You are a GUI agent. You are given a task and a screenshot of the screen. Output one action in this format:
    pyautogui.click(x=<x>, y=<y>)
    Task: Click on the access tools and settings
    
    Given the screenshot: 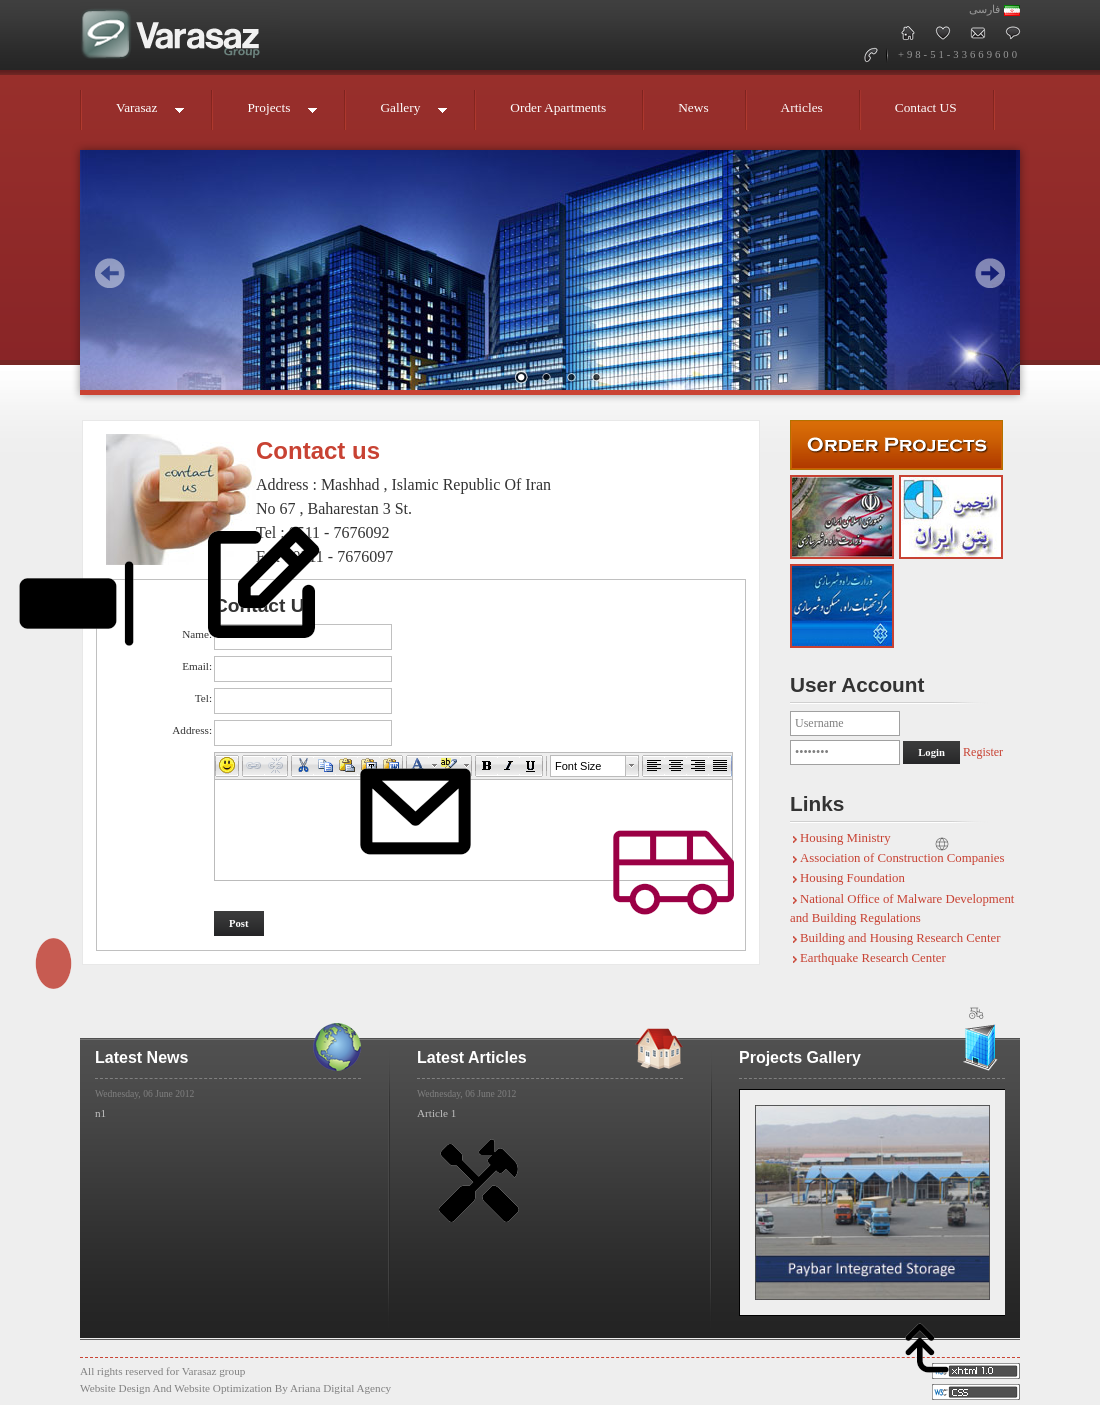 What is the action you would take?
    pyautogui.click(x=479, y=1182)
    